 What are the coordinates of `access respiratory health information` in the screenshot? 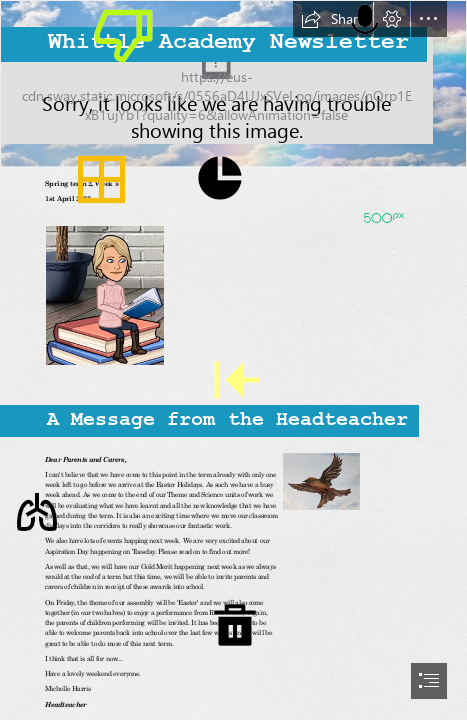 It's located at (37, 513).